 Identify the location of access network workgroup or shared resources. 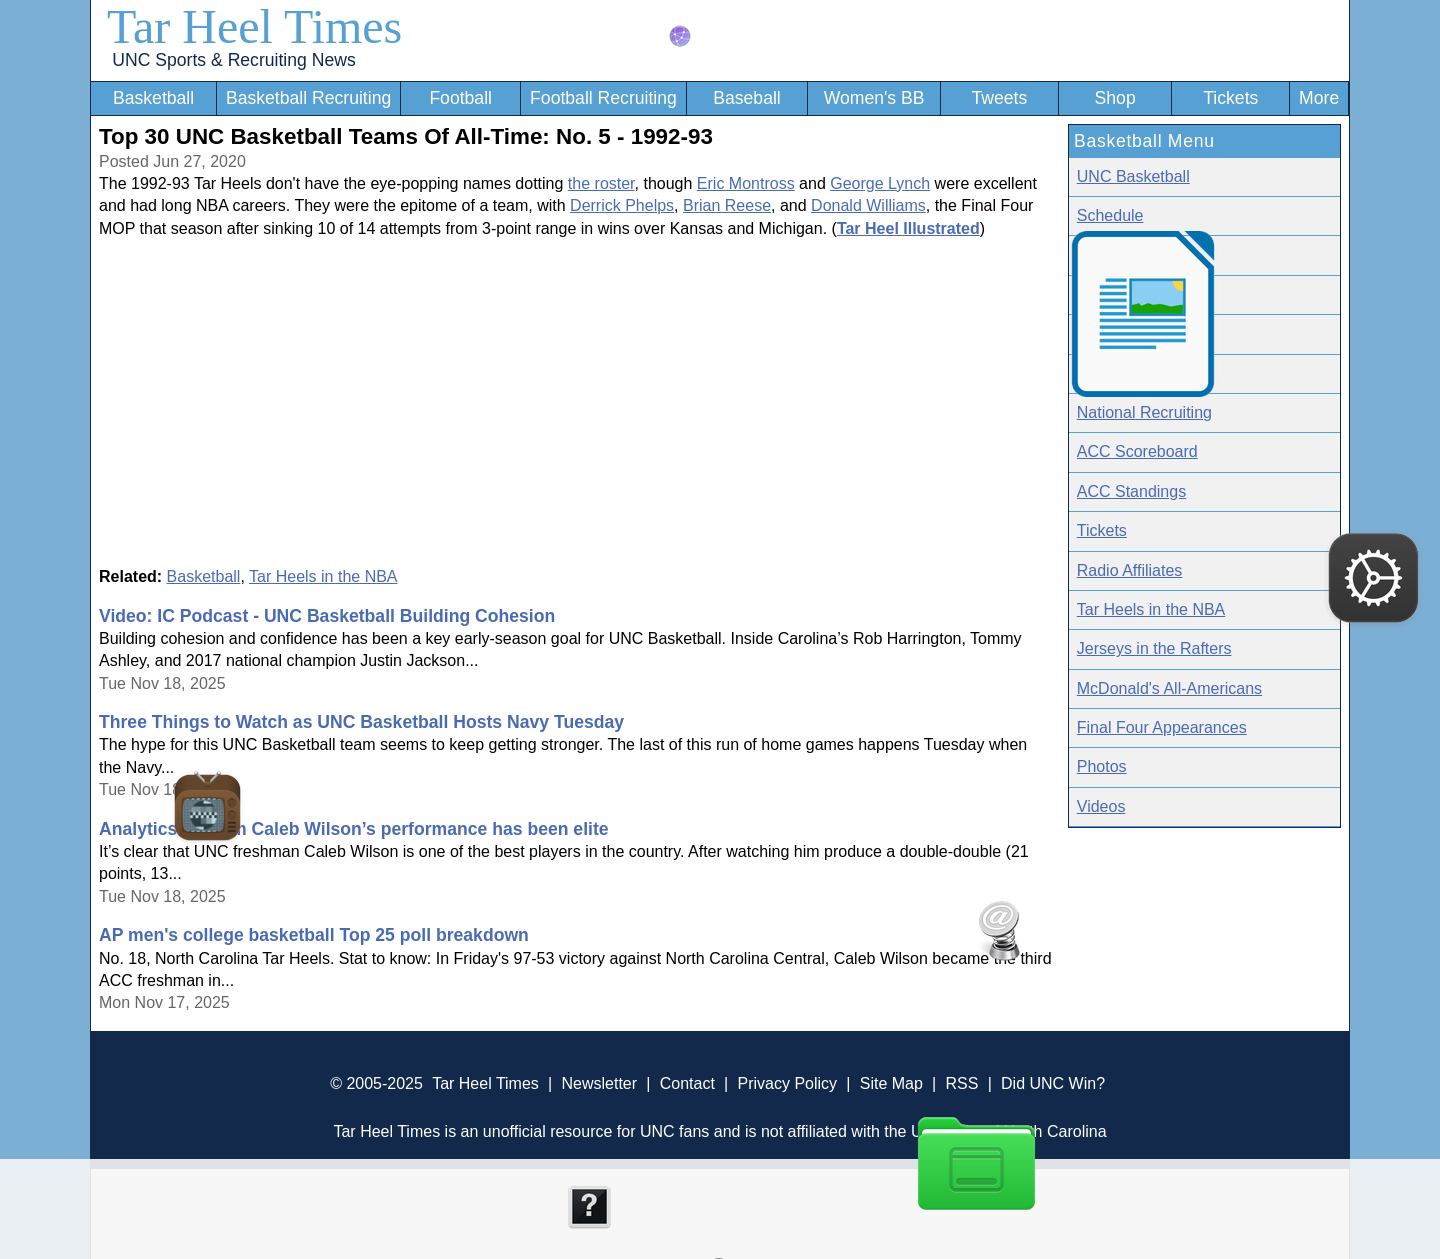
(680, 36).